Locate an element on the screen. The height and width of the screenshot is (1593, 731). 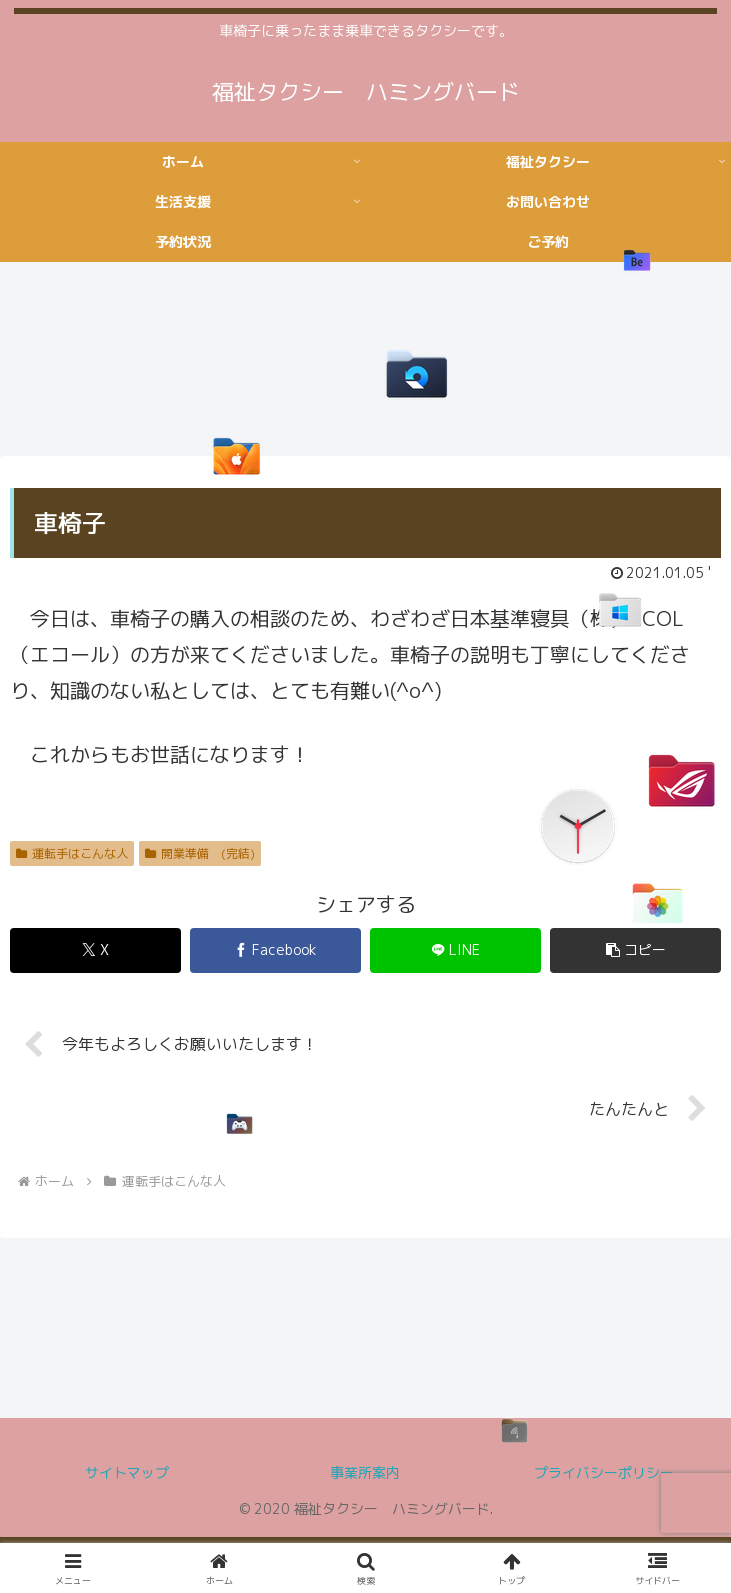
open microsoft games folder is located at coordinates (239, 1124).